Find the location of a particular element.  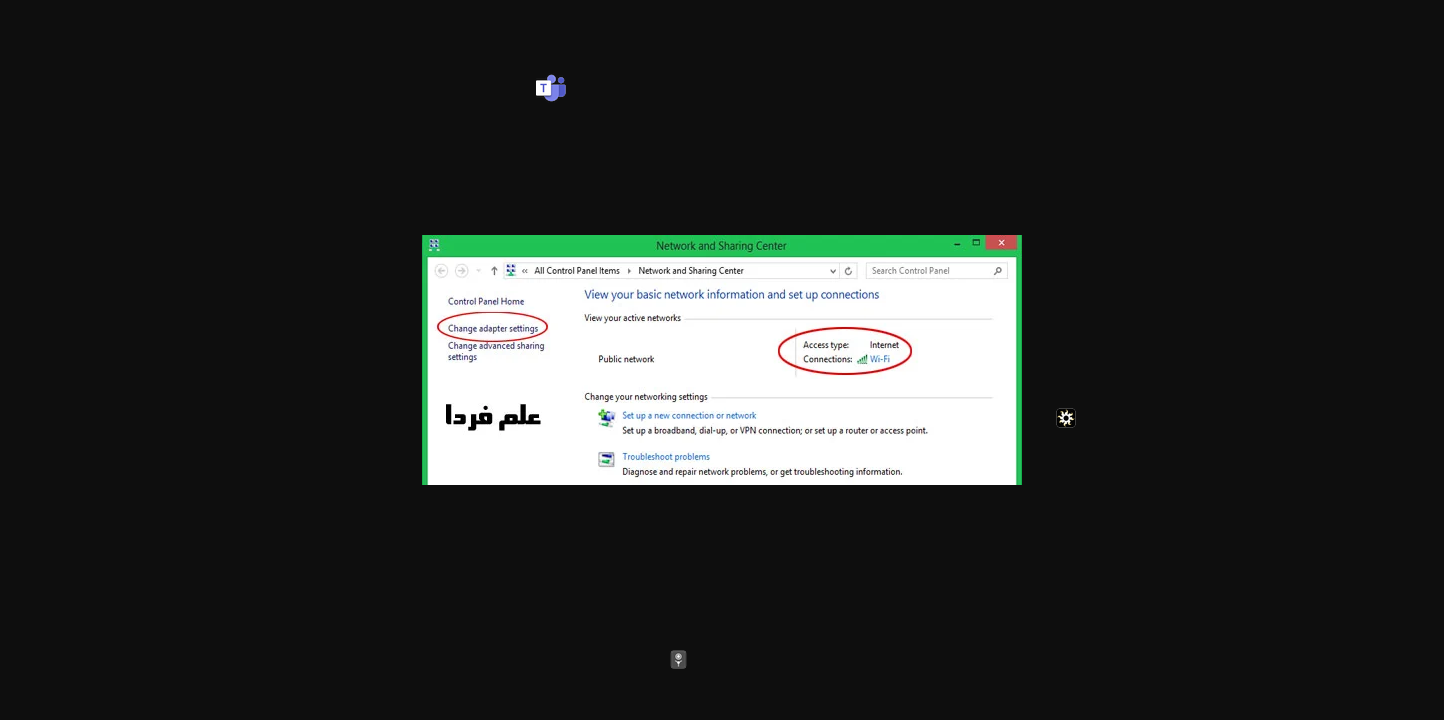

open the backups application is located at coordinates (678, 659).